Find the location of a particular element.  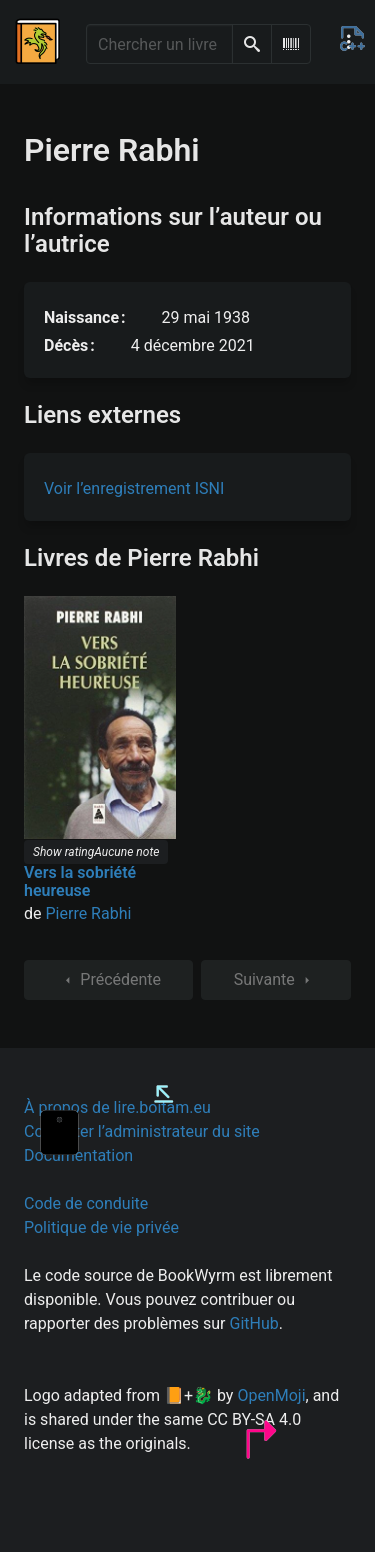

access tablet camera settings is located at coordinates (59, 1132).